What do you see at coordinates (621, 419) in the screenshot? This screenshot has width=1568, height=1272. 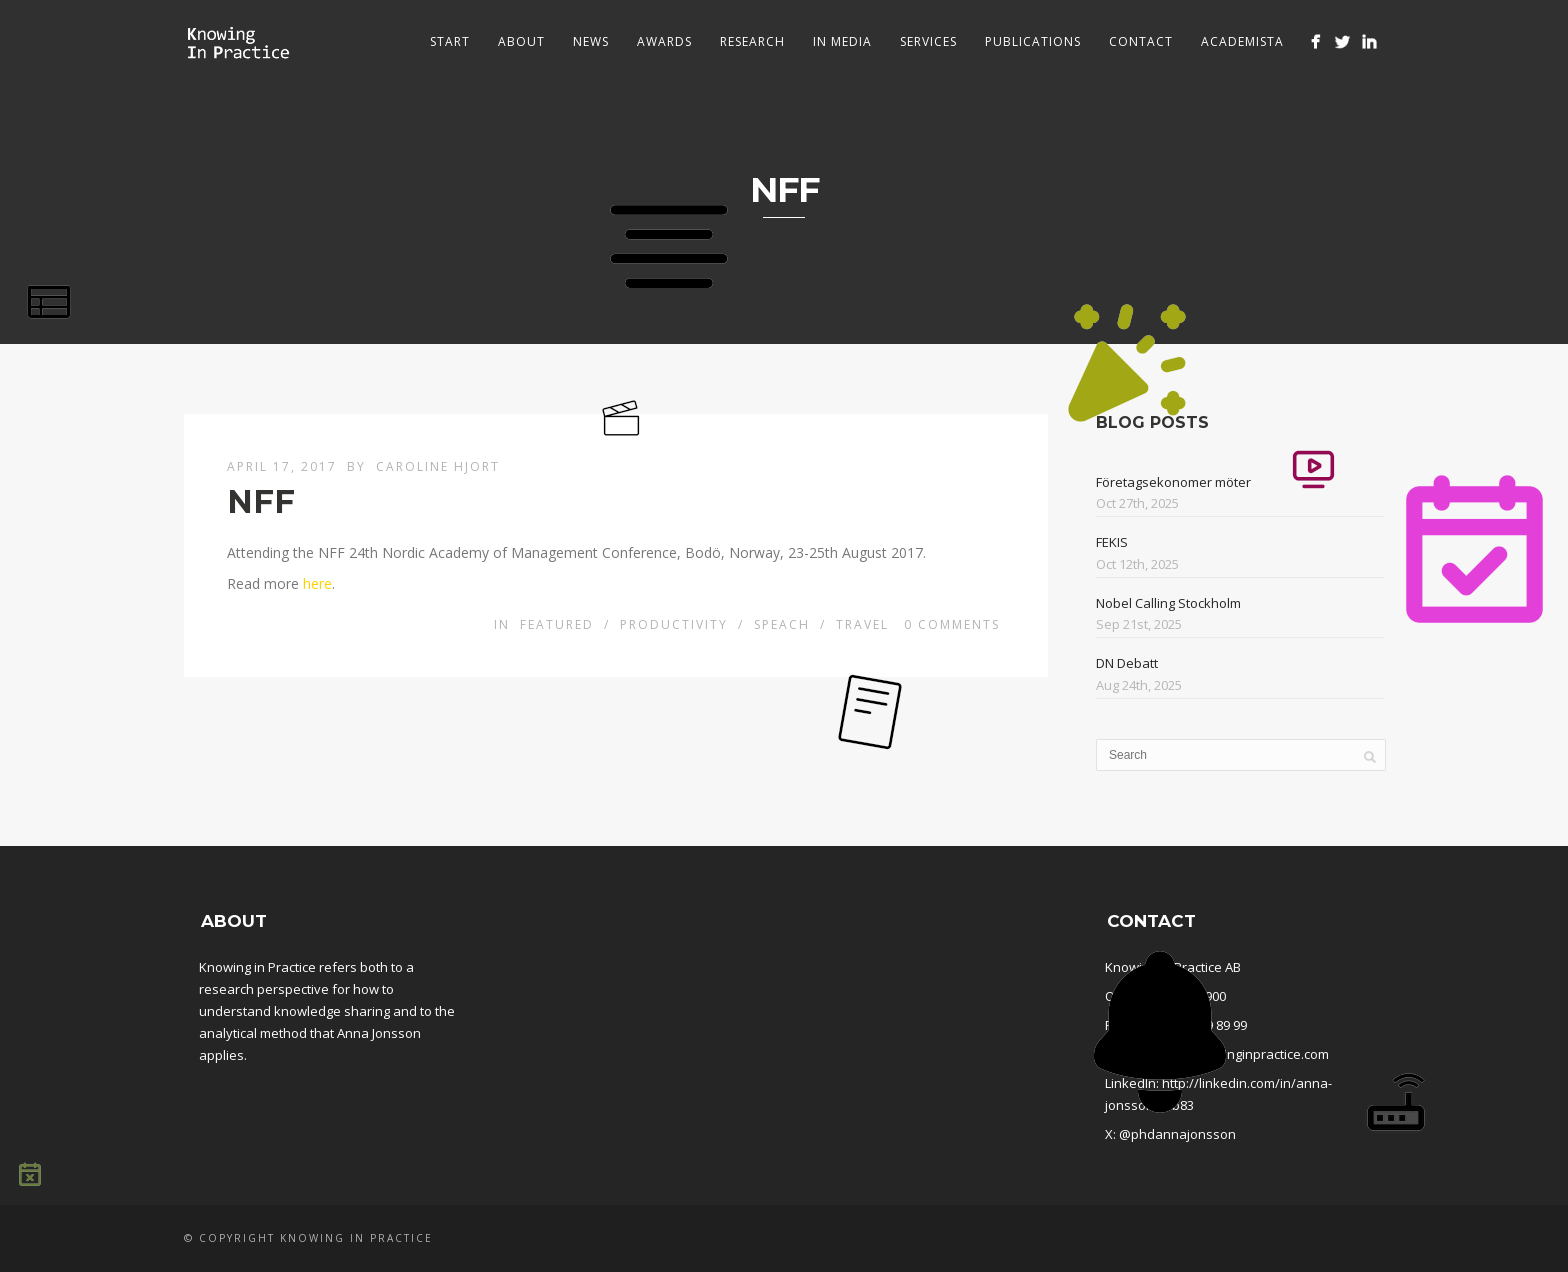 I see `access video or movie content` at bounding box center [621, 419].